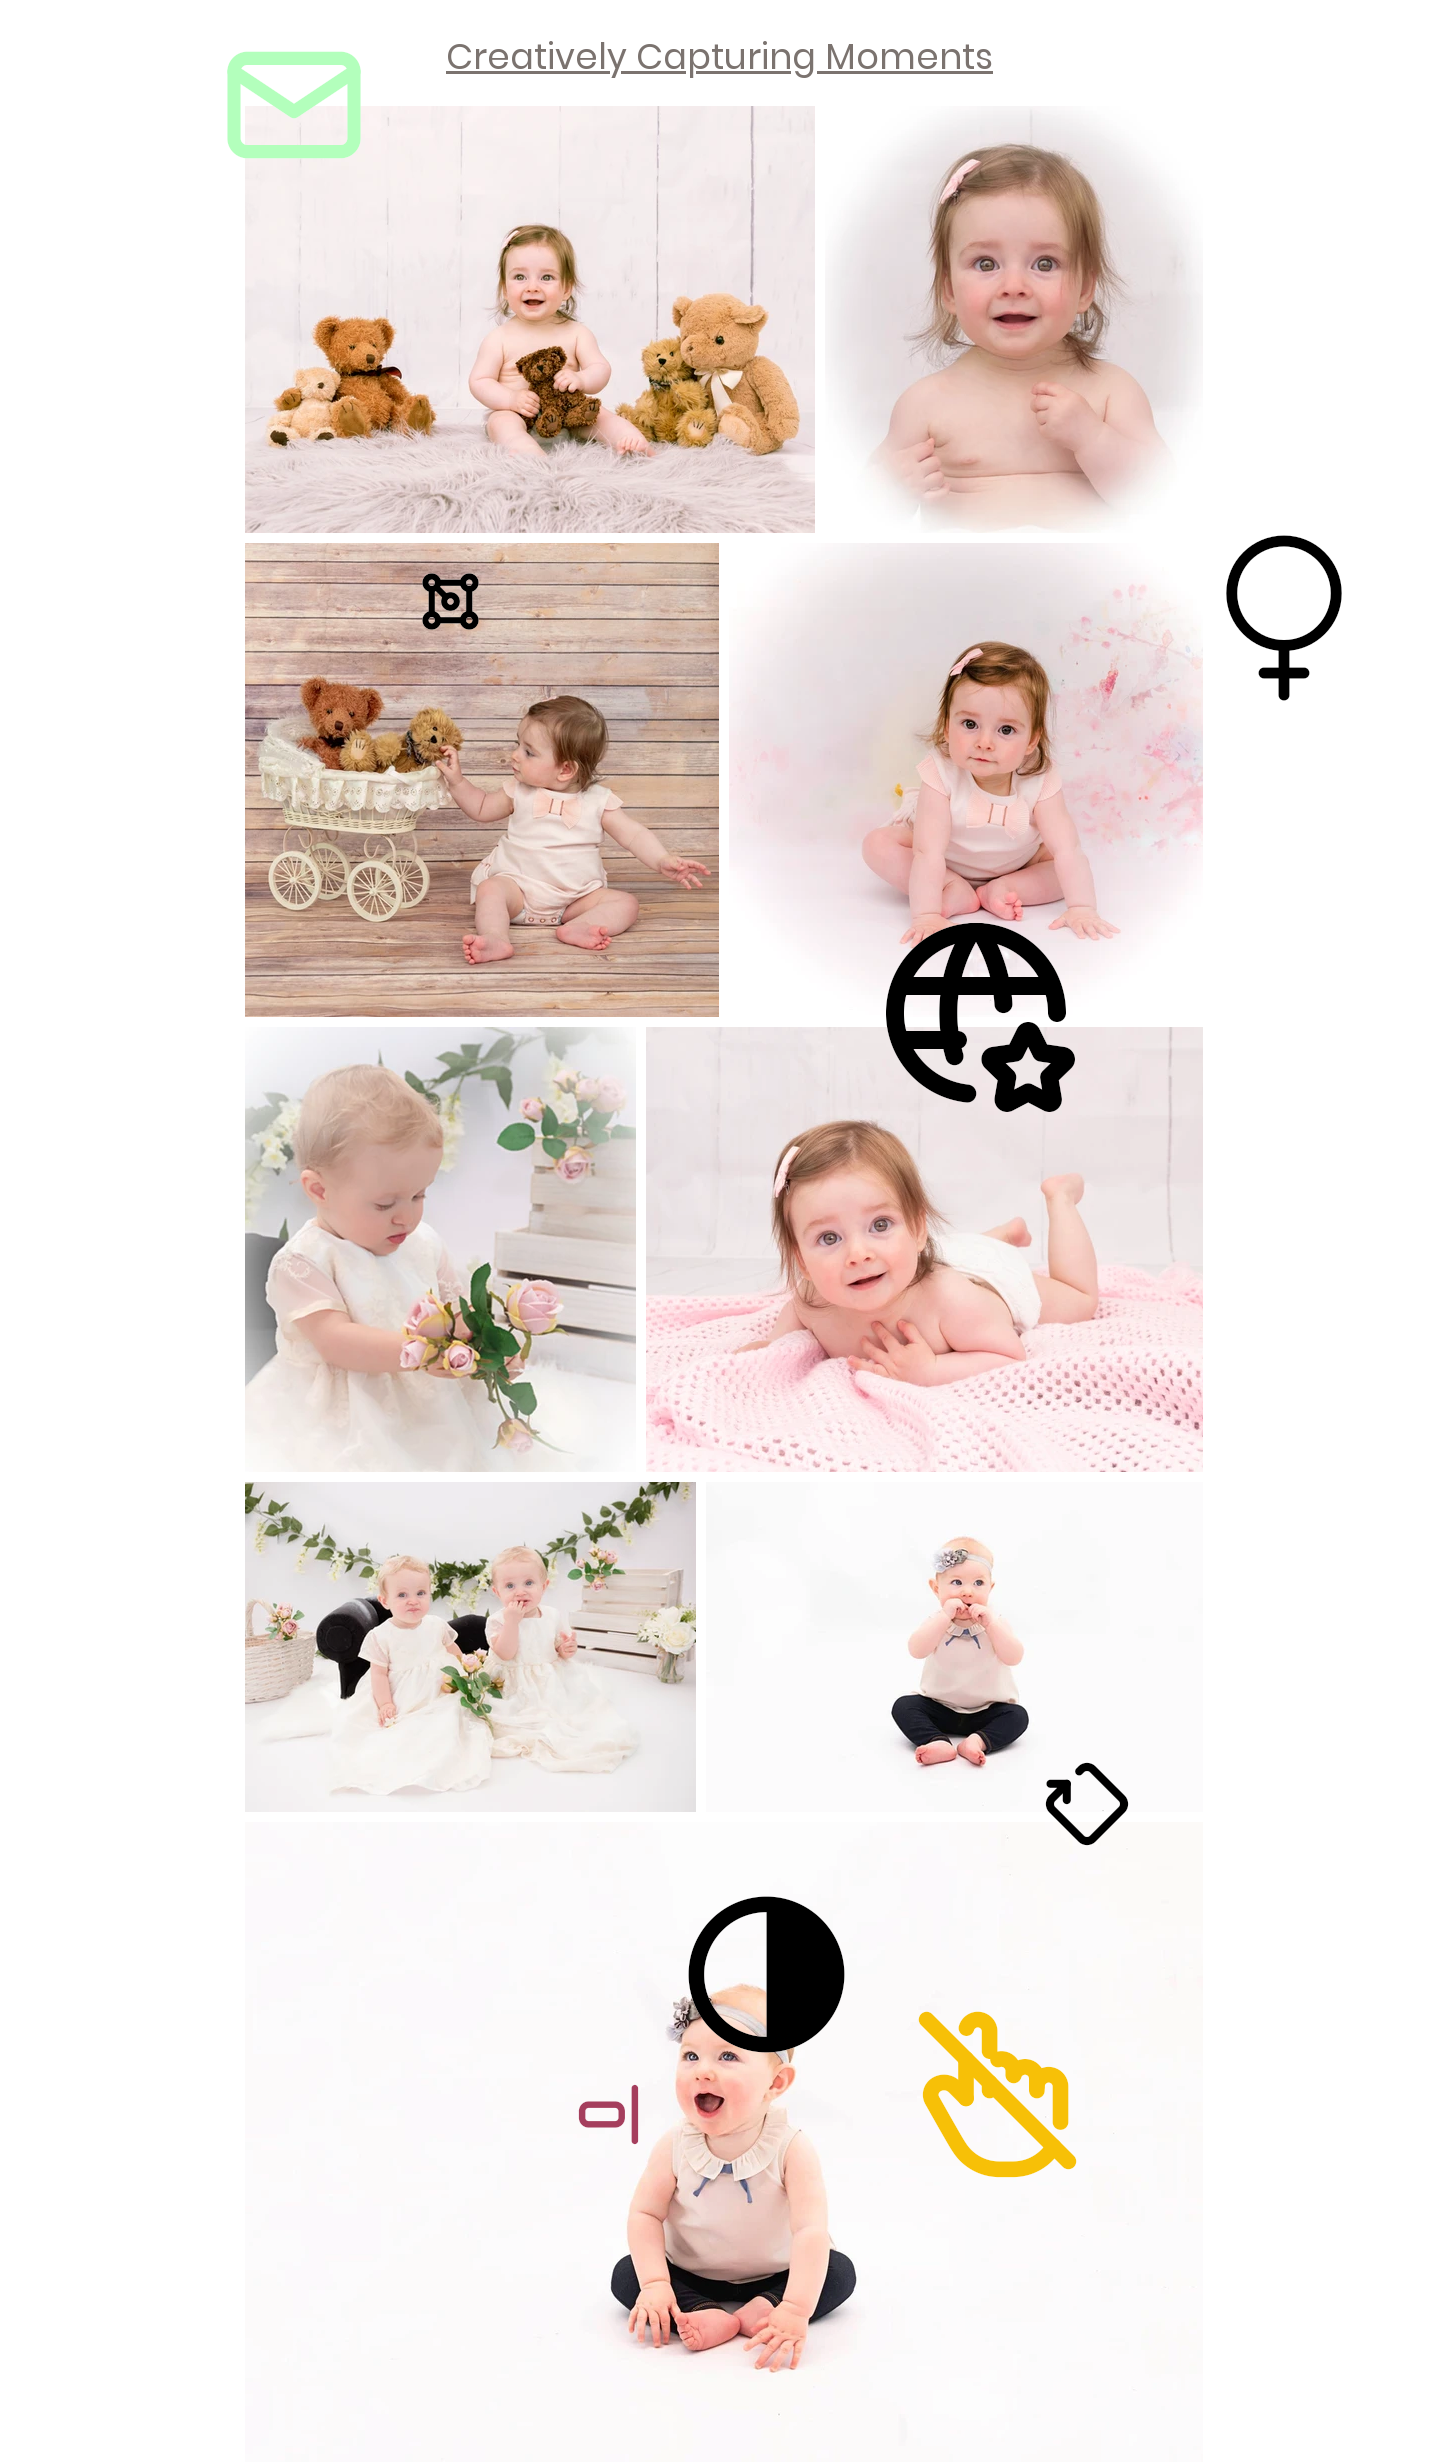 The width and height of the screenshot is (1440, 2462). What do you see at coordinates (766, 1974) in the screenshot?
I see `adjust screen brightness` at bounding box center [766, 1974].